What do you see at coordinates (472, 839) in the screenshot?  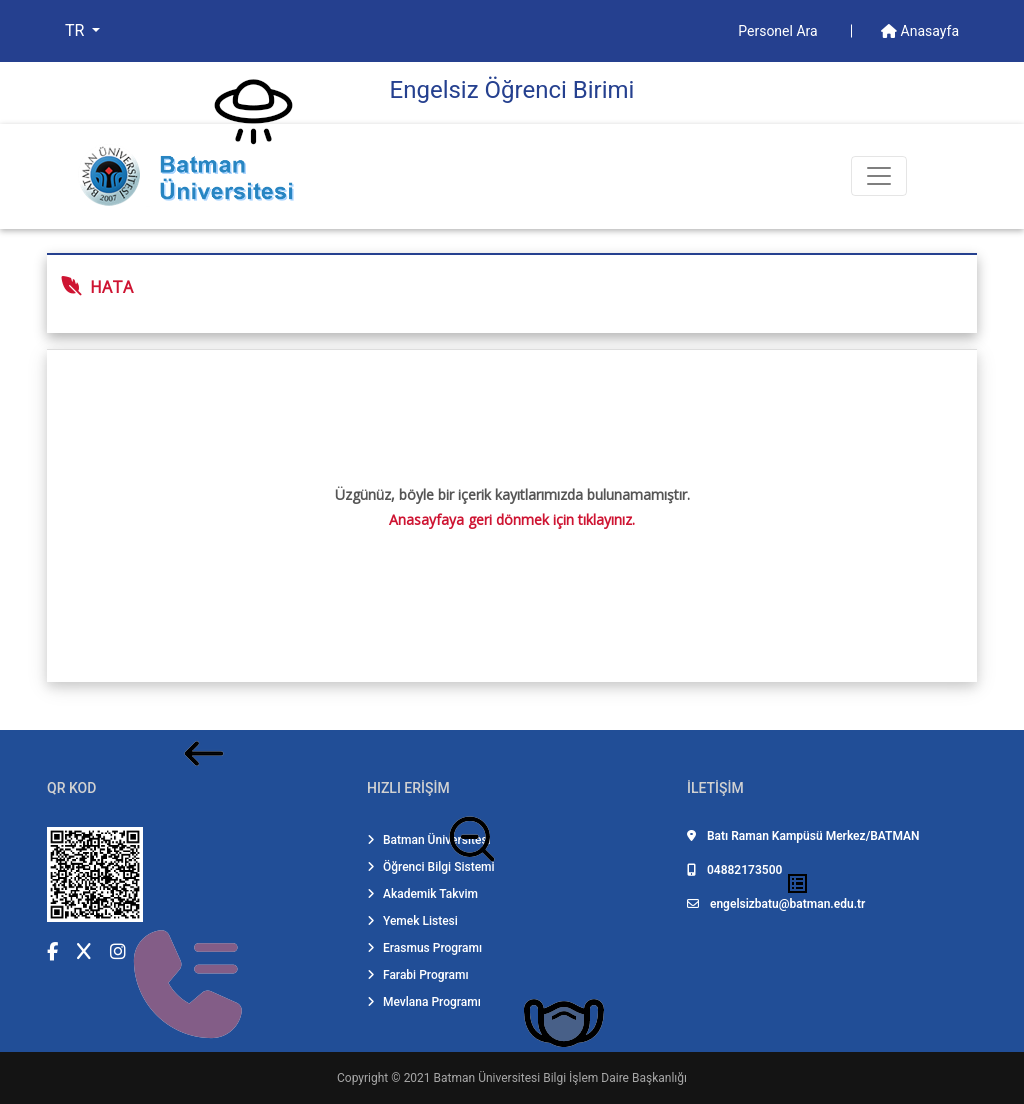 I see `zoom out to see more content` at bounding box center [472, 839].